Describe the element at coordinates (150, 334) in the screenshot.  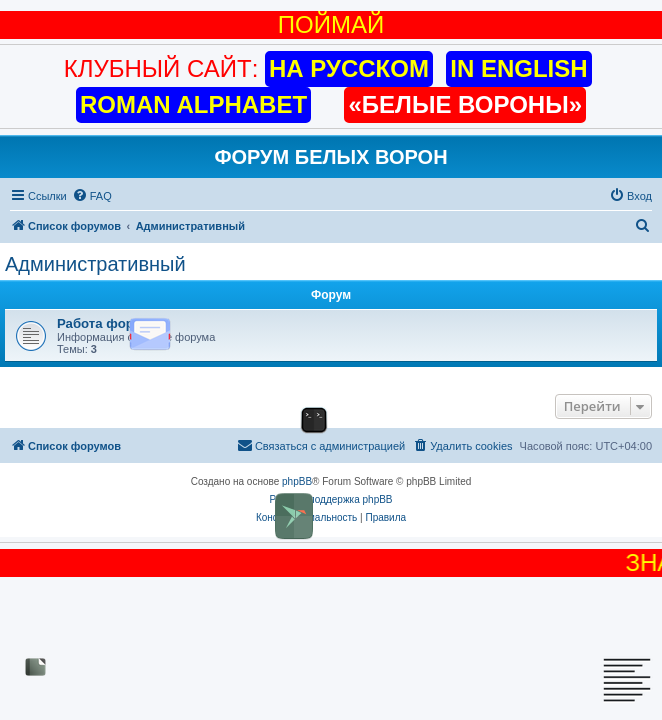
I see `open the mail app` at that location.